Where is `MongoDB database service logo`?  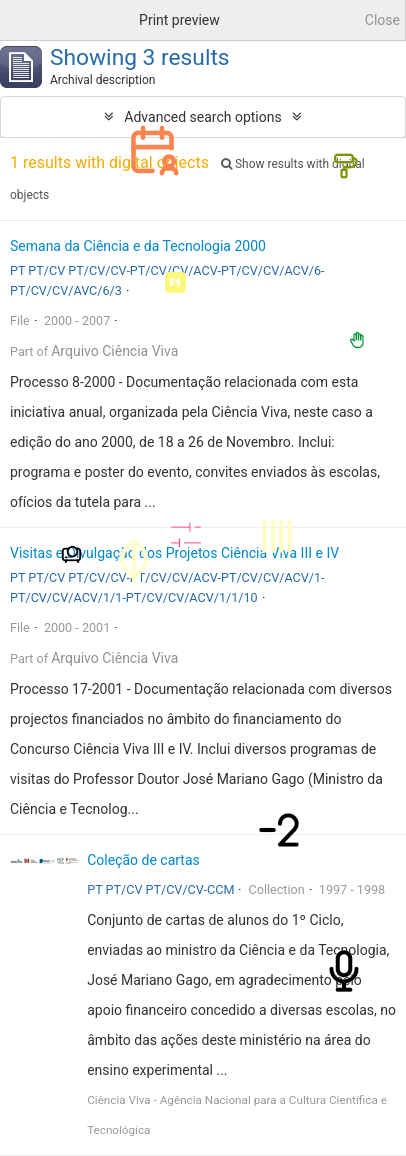 MongoDB database service logo is located at coordinates (134, 561).